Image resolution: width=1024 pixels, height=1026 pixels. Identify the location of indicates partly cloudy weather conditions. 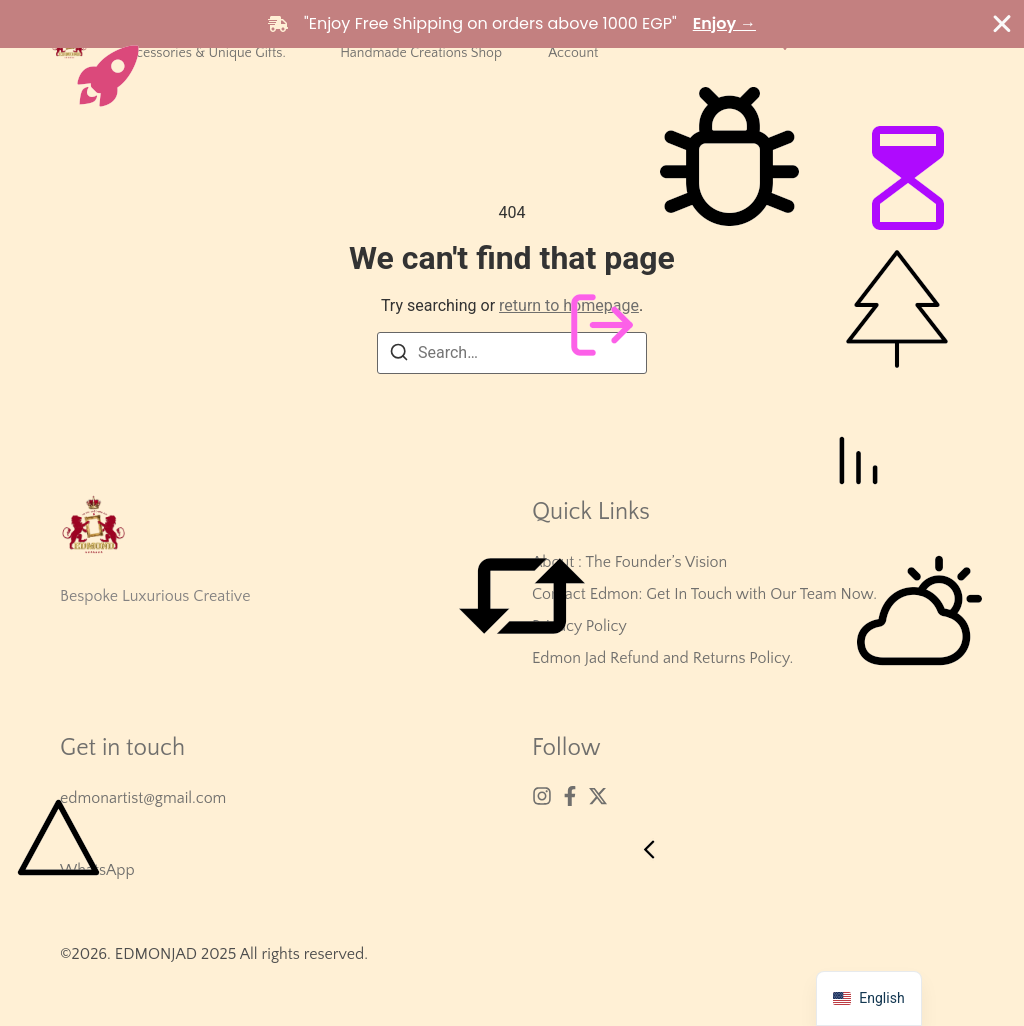
(919, 610).